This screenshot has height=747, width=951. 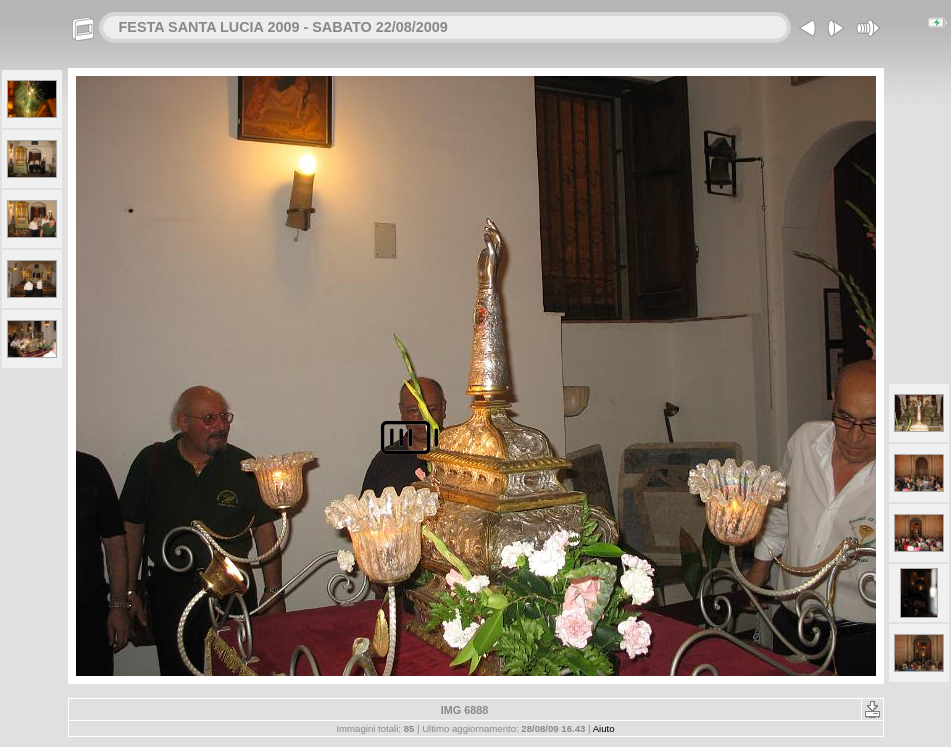 I want to click on indicates high battery level, so click(x=408, y=437).